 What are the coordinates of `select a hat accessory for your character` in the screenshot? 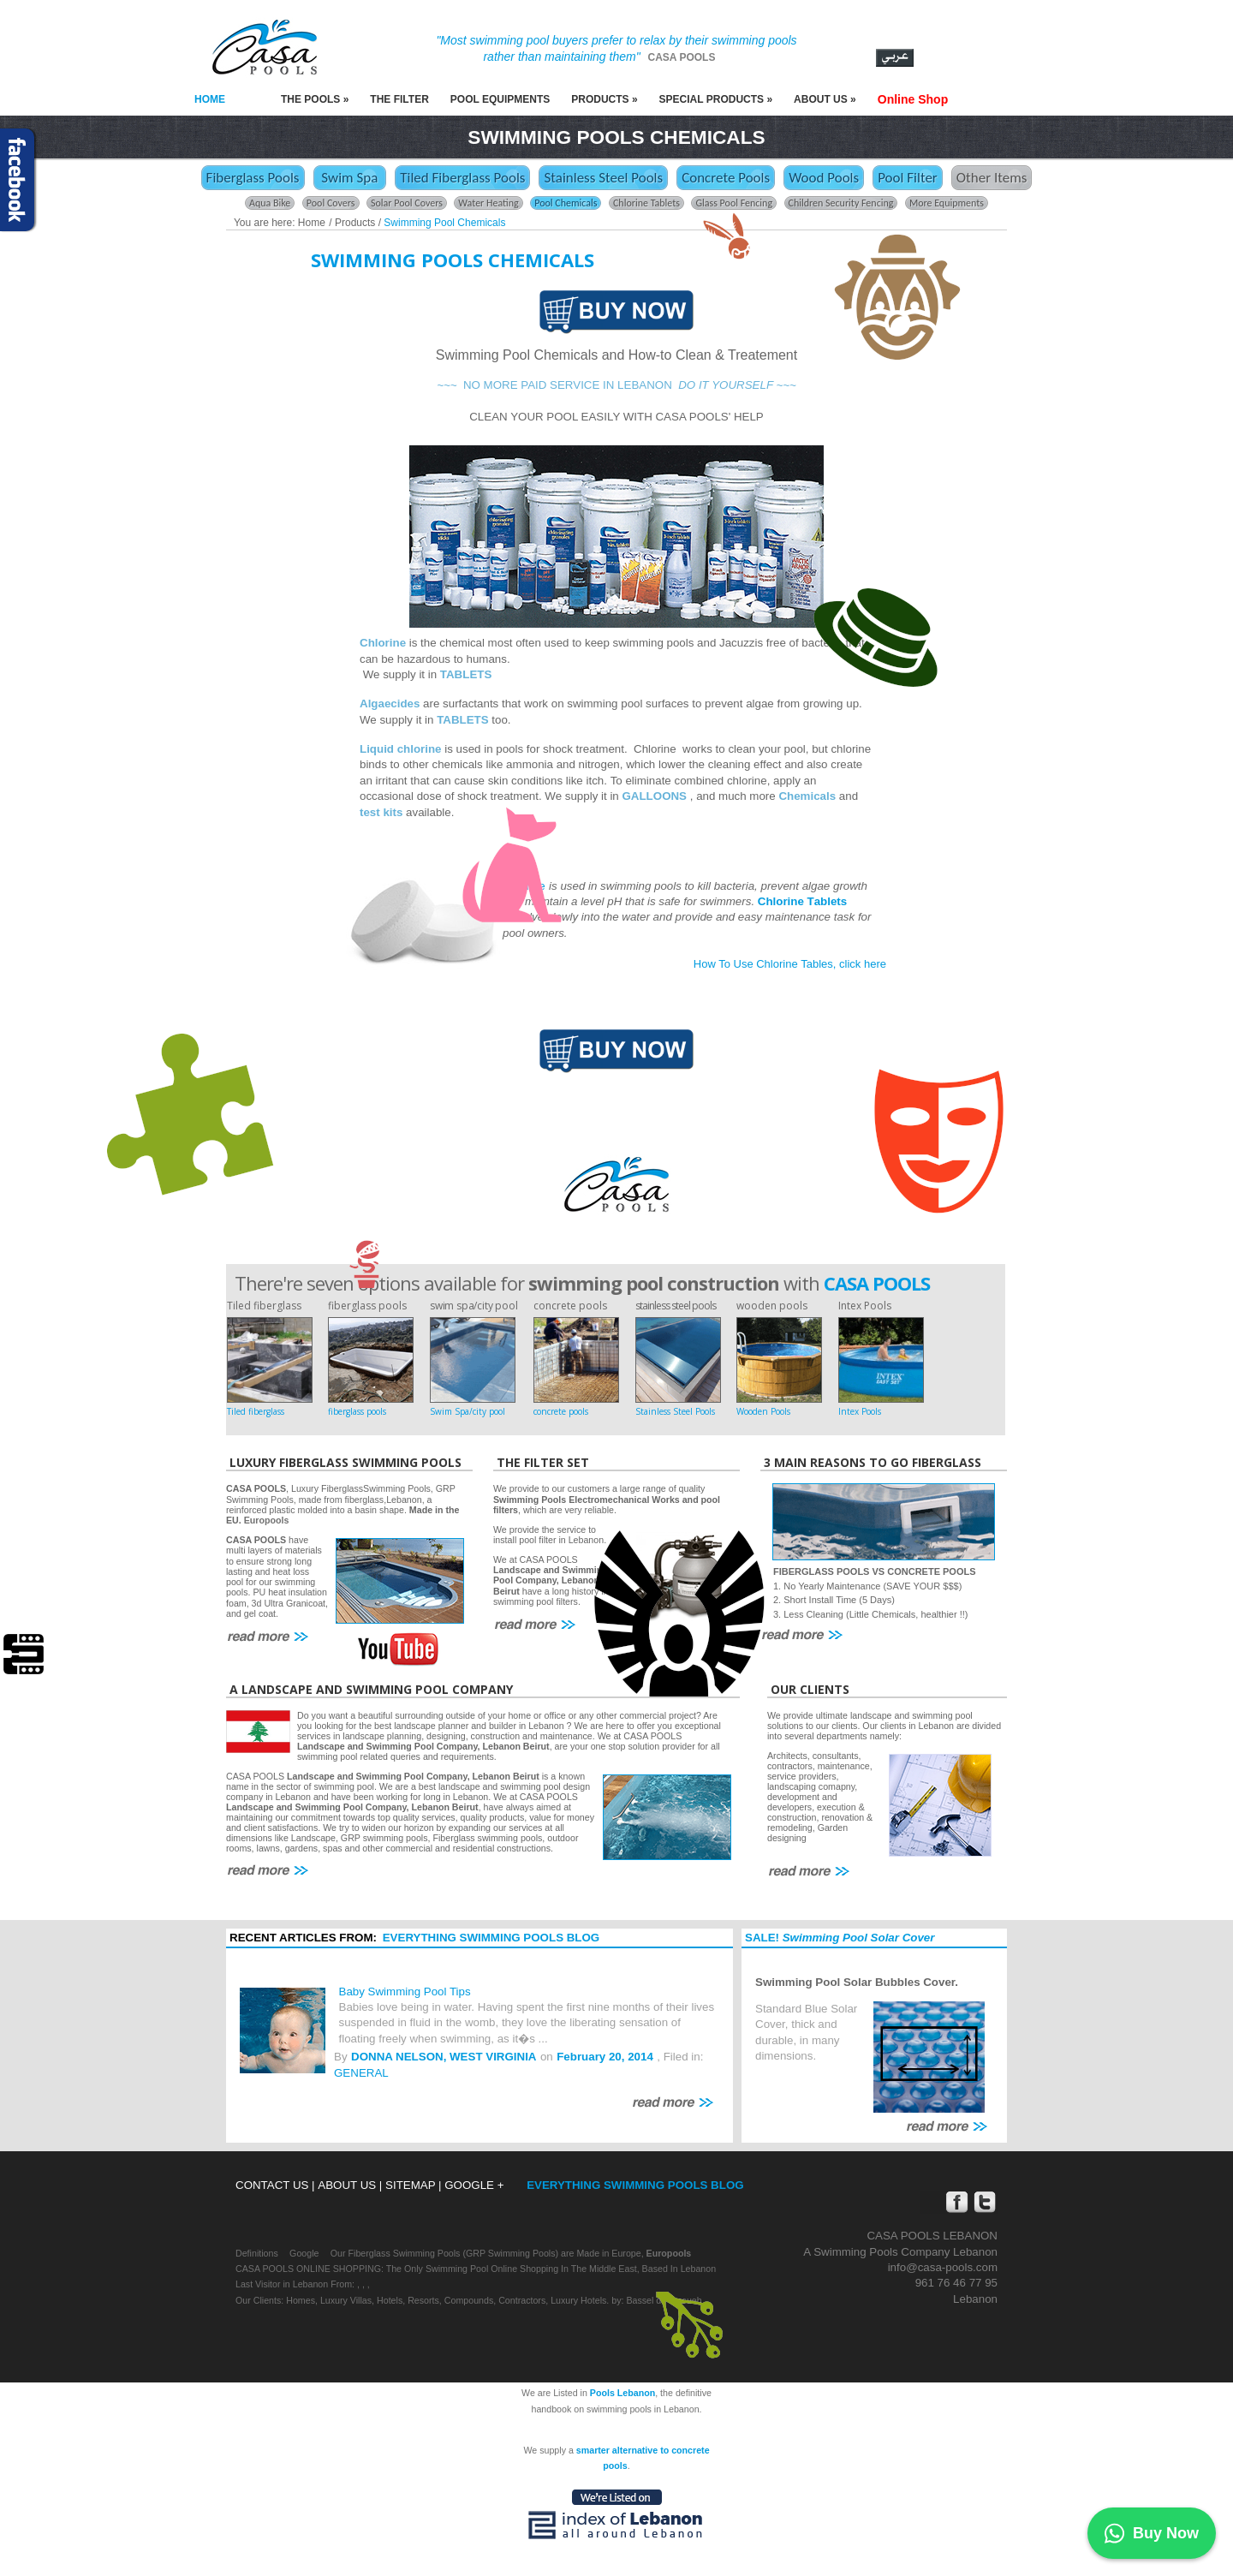 It's located at (875, 637).